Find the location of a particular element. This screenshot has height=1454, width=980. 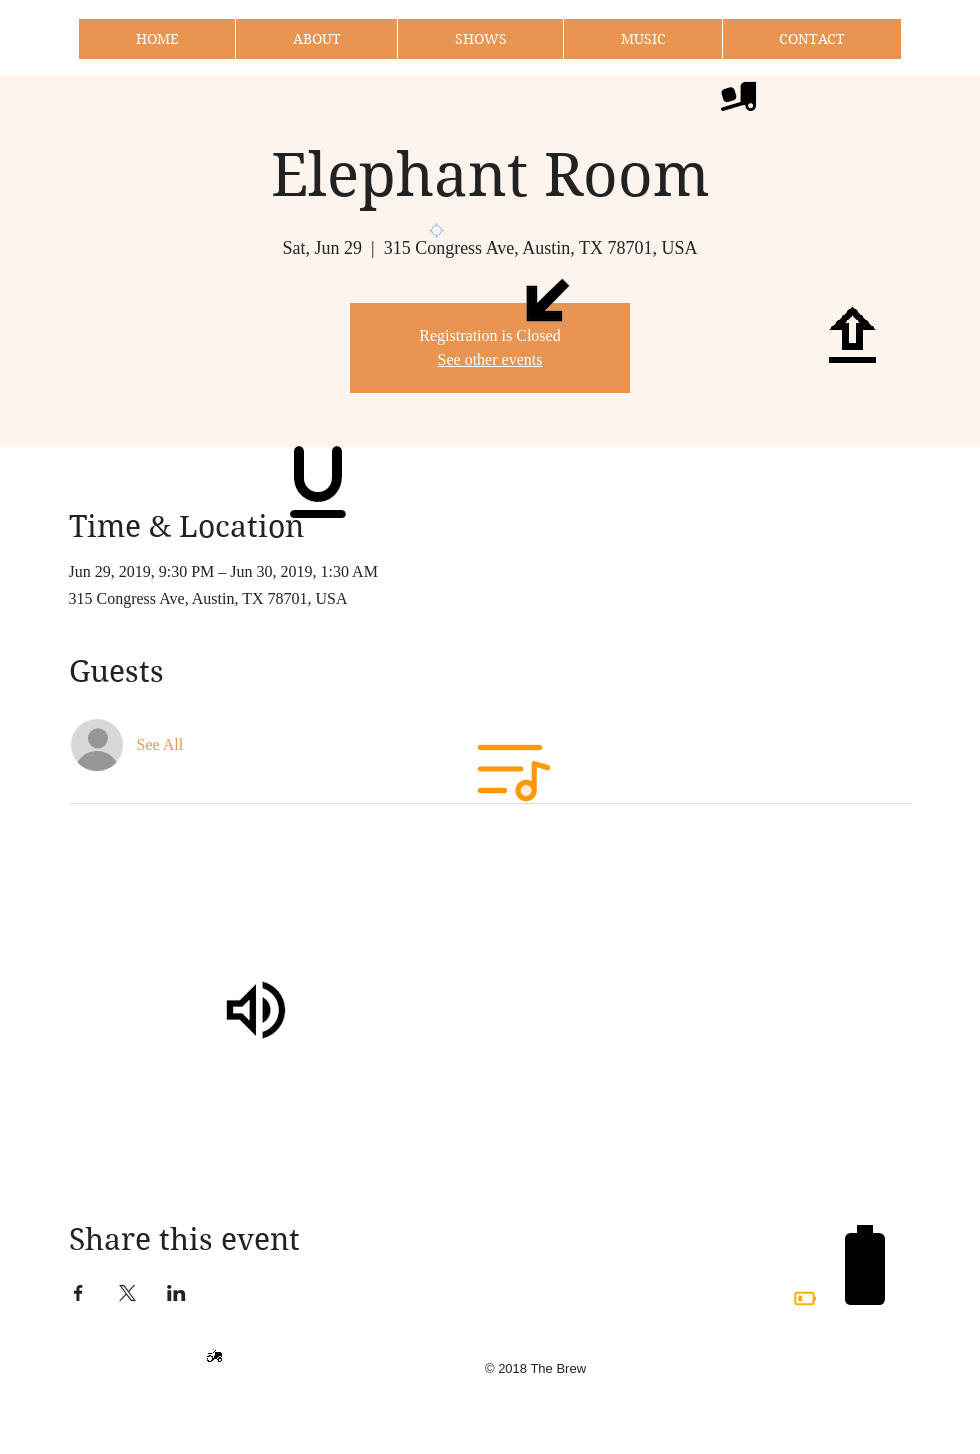

indicates low battery level at approximately 25% is located at coordinates (804, 1298).